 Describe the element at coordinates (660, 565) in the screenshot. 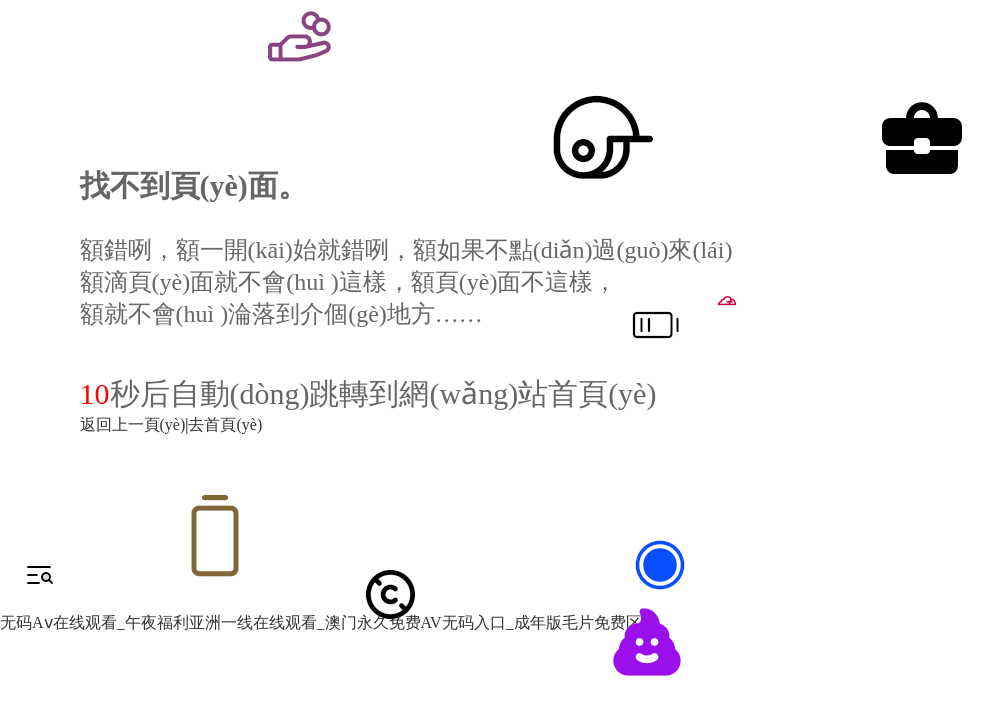

I see `indicates a selected radio button option` at that location.